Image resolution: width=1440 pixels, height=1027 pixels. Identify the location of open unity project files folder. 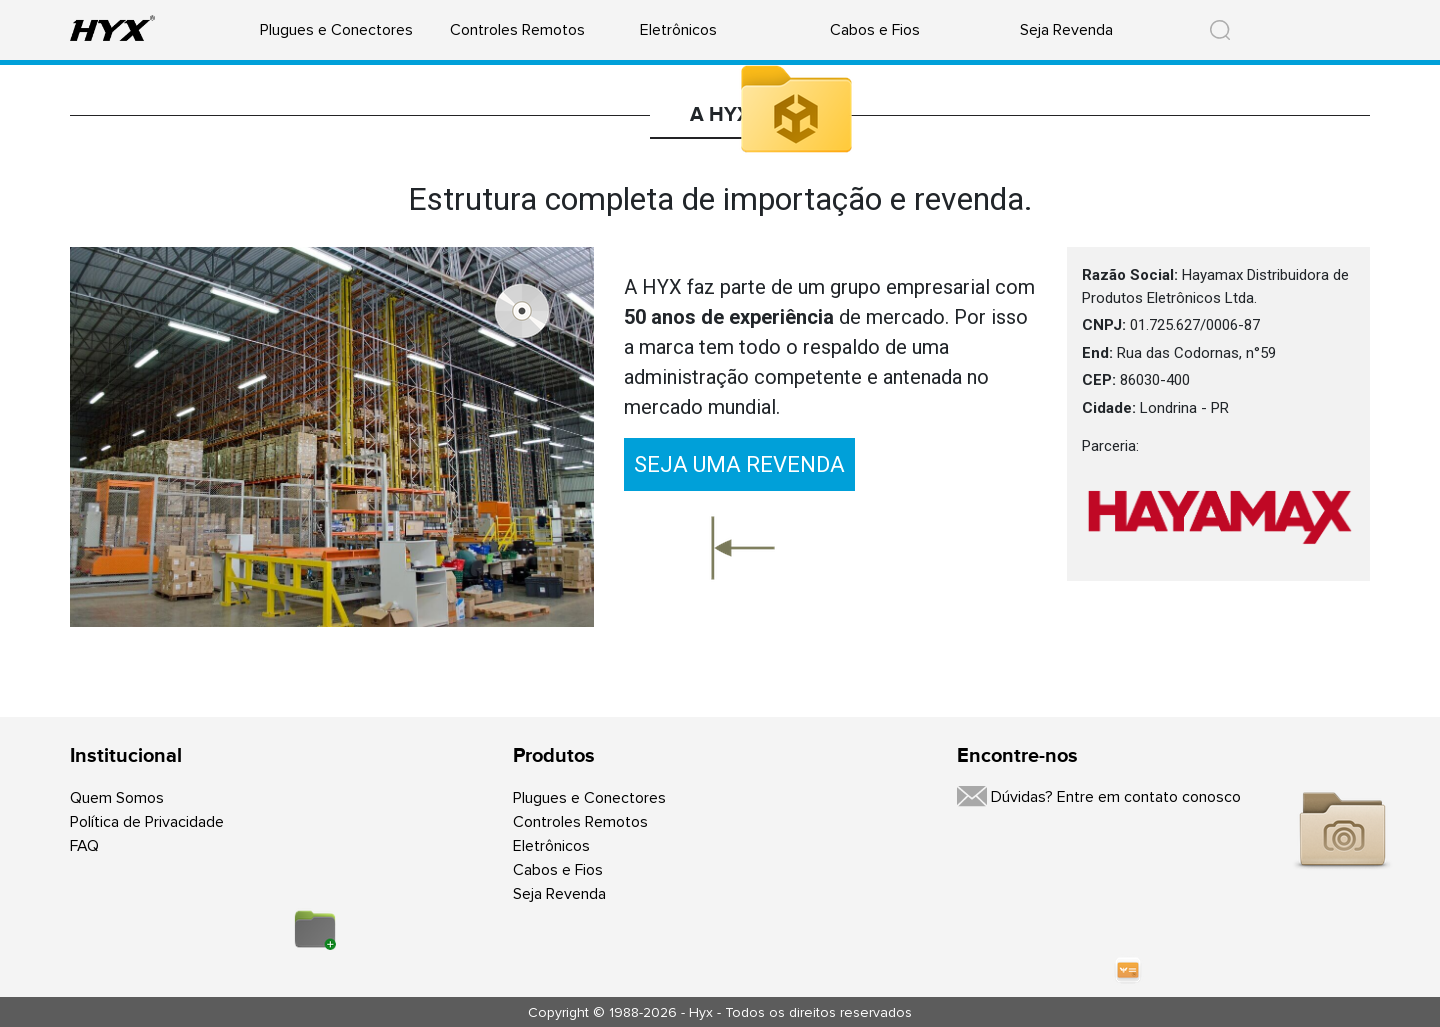
(796, 112).